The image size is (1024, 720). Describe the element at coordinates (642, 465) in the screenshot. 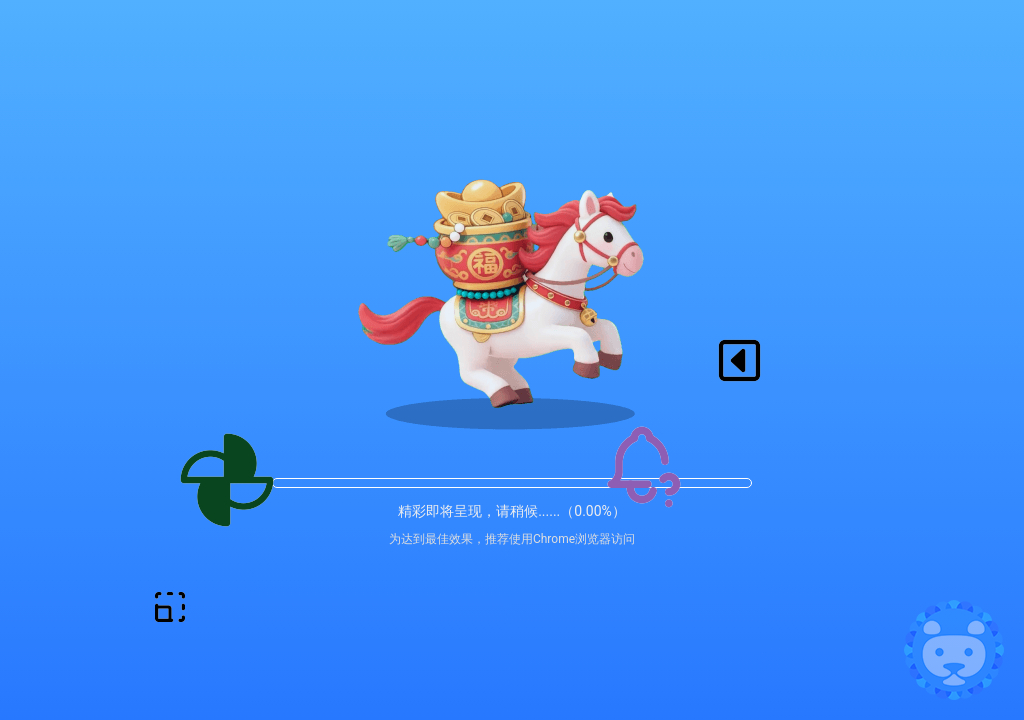

I see `notification settings help or FAQ` at that location.